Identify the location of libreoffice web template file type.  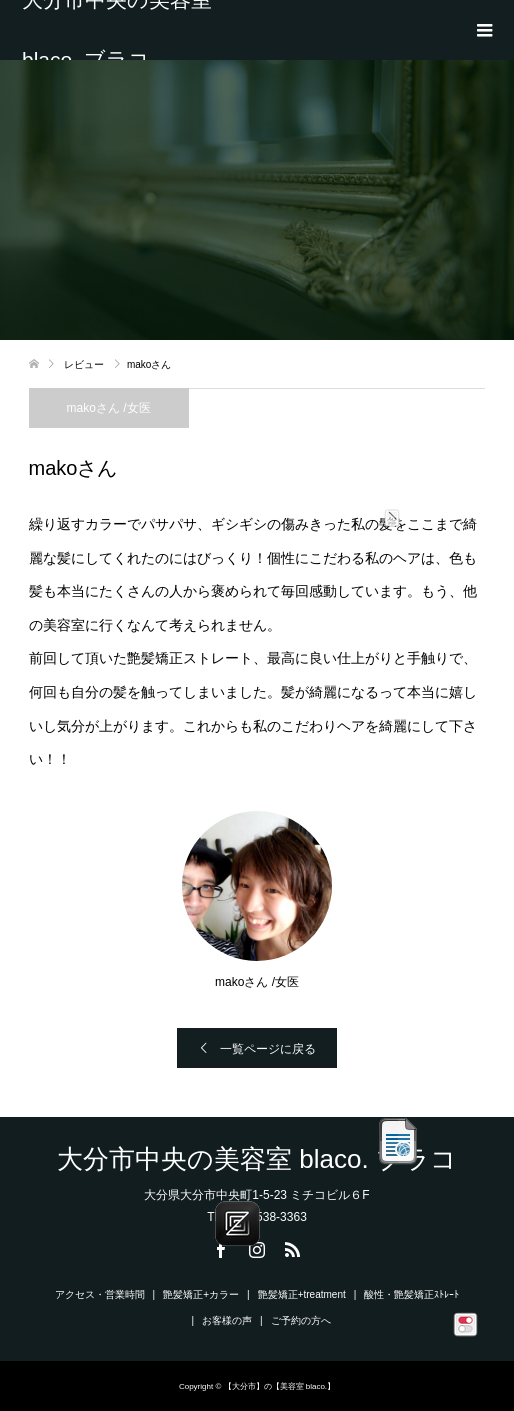
(398, 1141).